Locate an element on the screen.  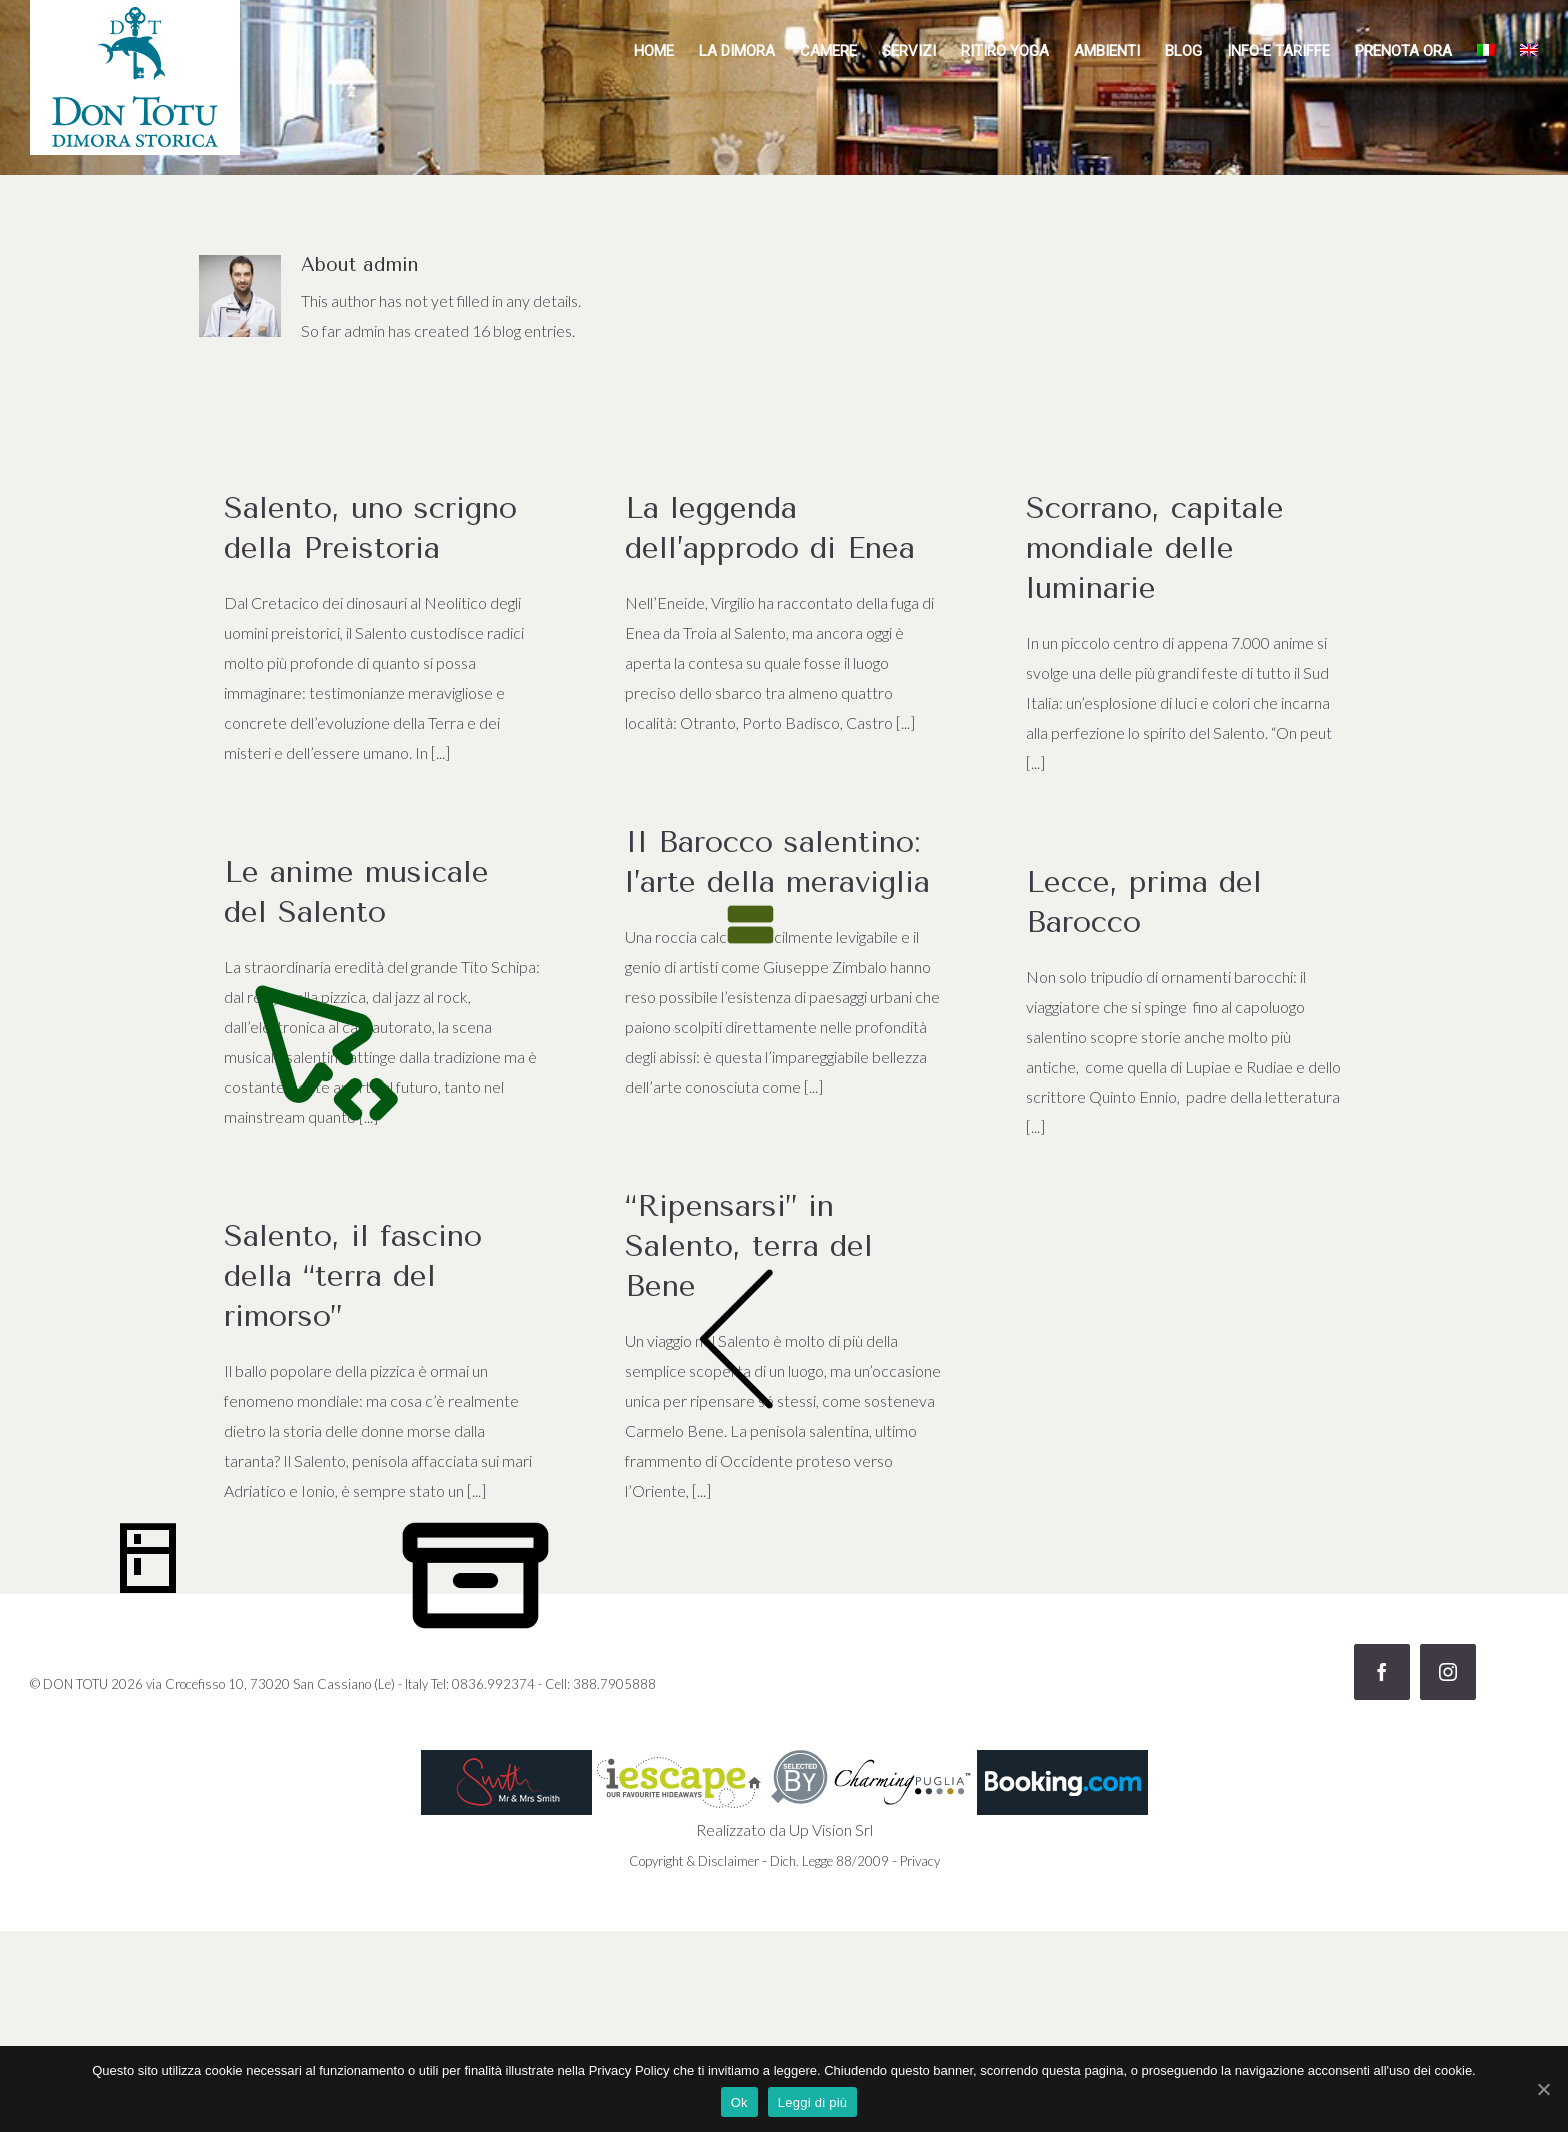
access kitchen or food-related settings is located at coordinates (148, 1558).